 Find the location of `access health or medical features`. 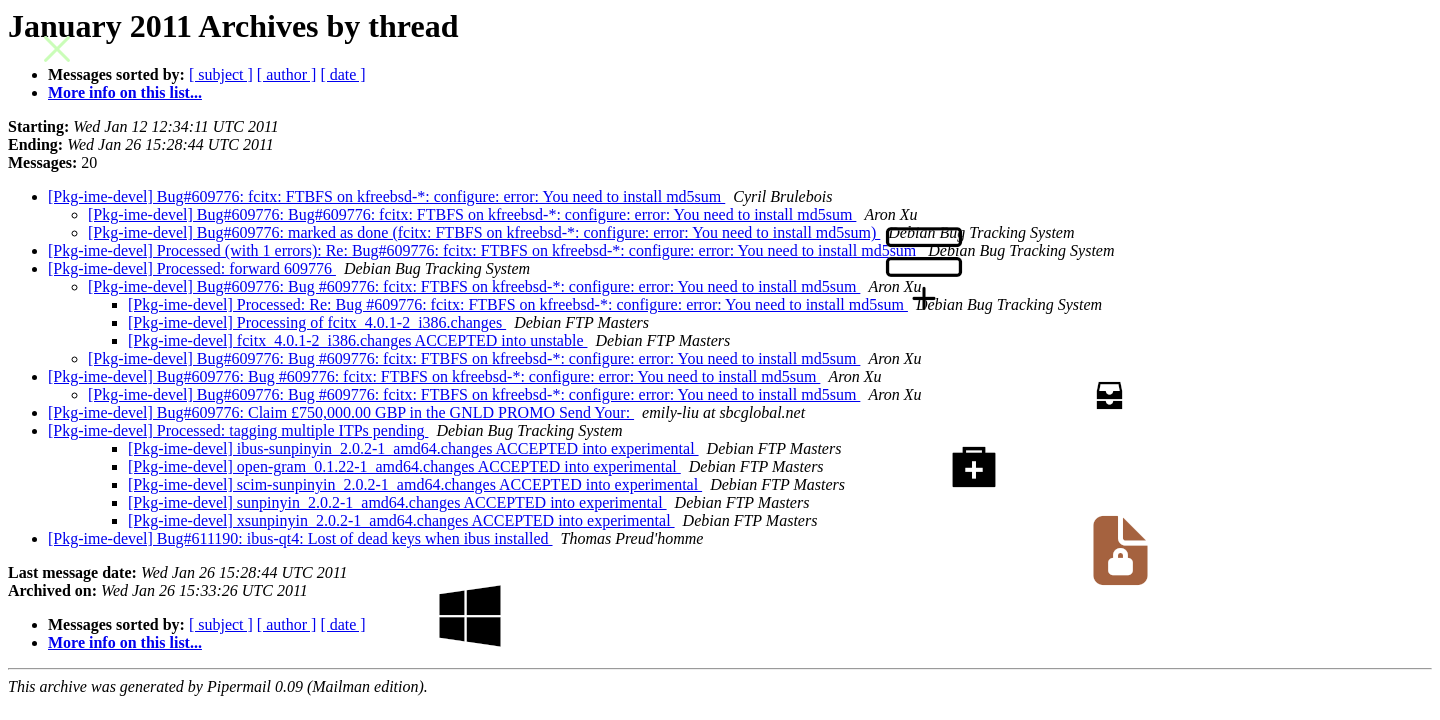

access health or medical features is located at coordinates (974, 467).